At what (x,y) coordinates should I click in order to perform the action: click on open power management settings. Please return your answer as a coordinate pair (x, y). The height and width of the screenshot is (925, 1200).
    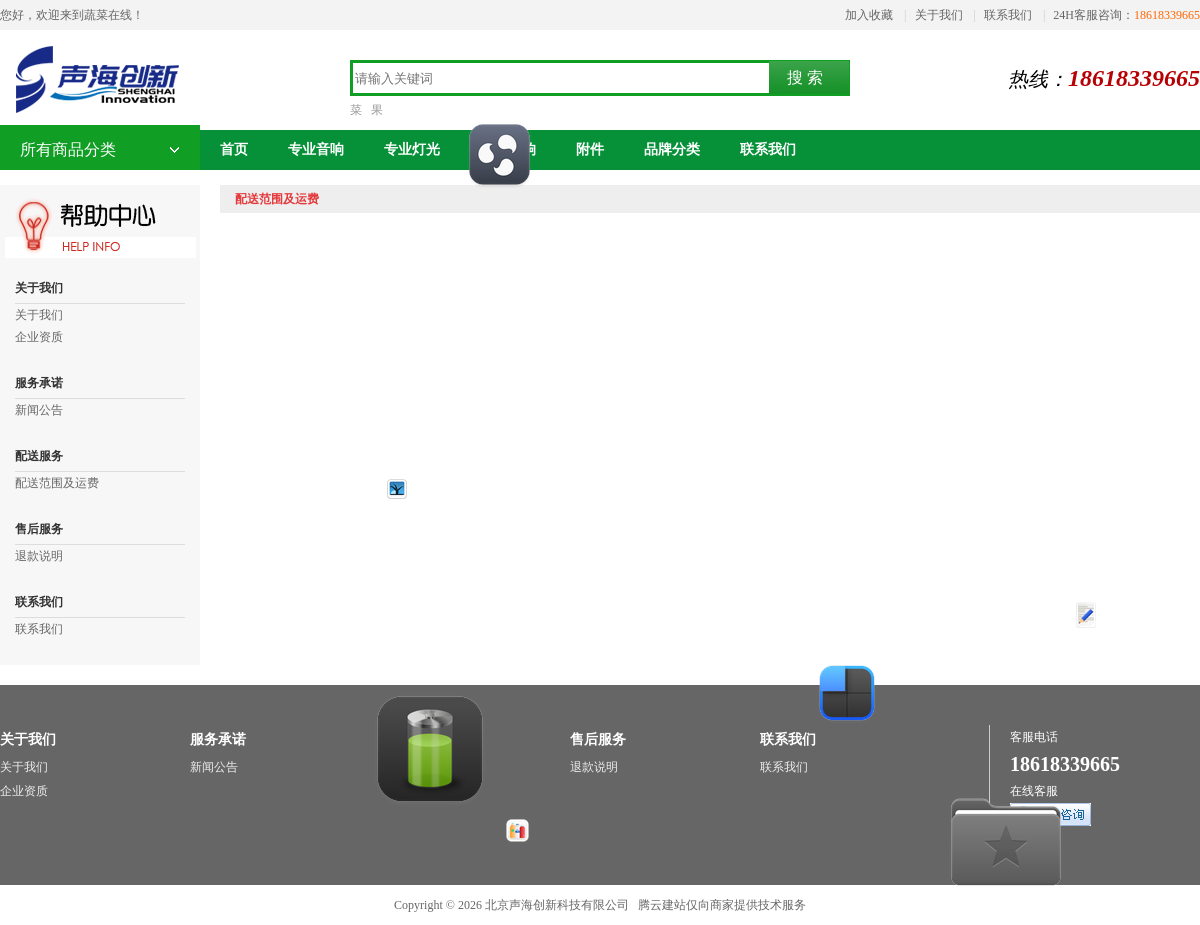
    Looking at the image, I should click on (430, 749).